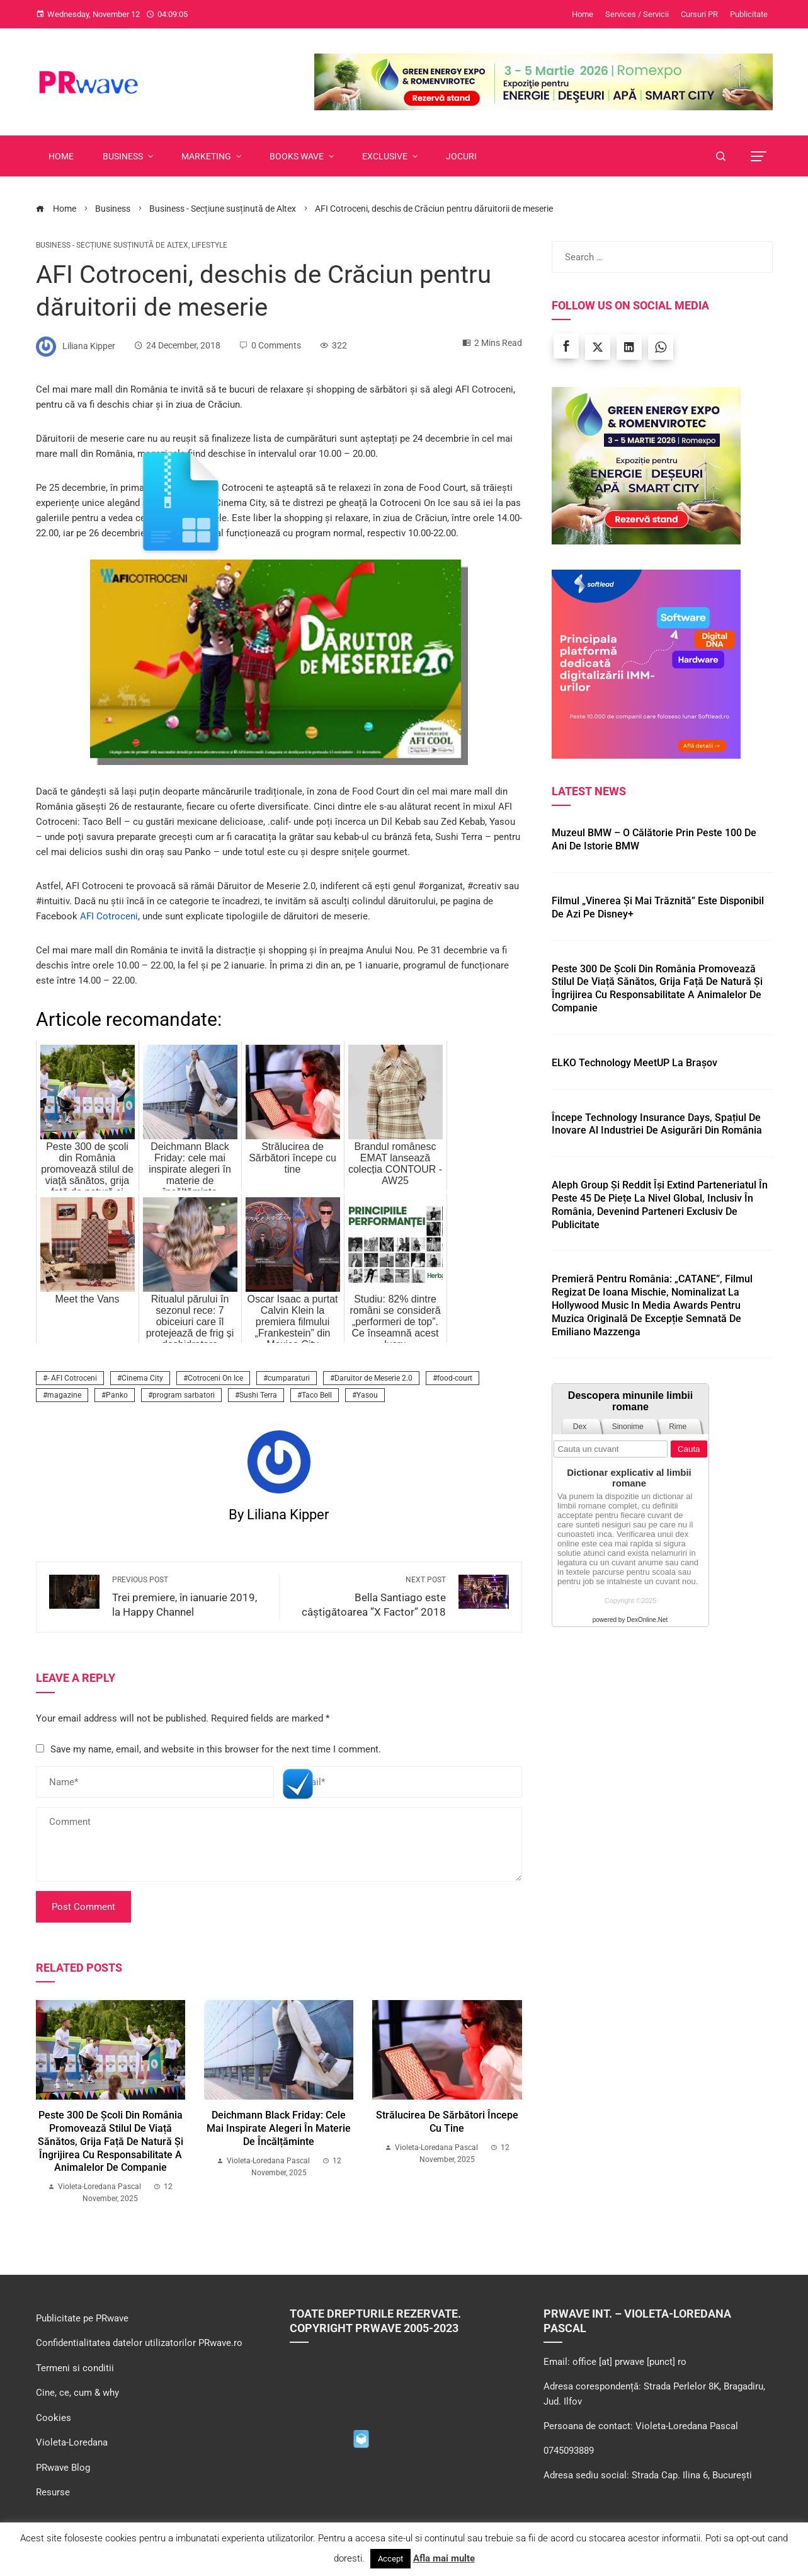 The width and height of the screenshot is (808, 2576). What do you see at coordinates (181, 503) in the screenshot?
I see `windows imaging format archive file` at bounding box center [181, 503].